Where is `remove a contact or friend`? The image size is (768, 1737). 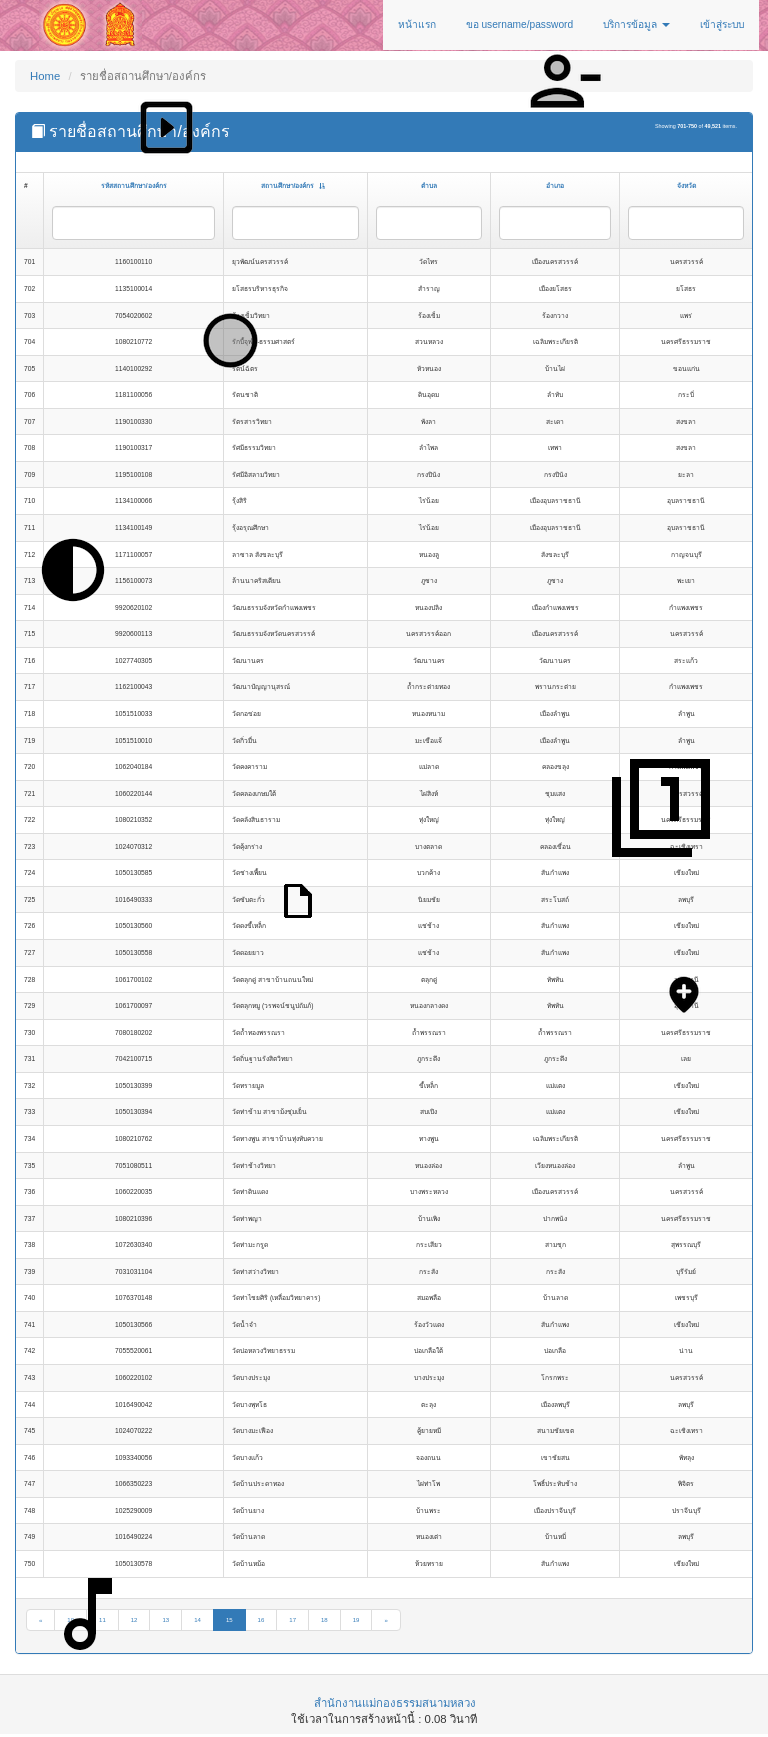 remove a contact or friend is located at coordinates (564, 81).